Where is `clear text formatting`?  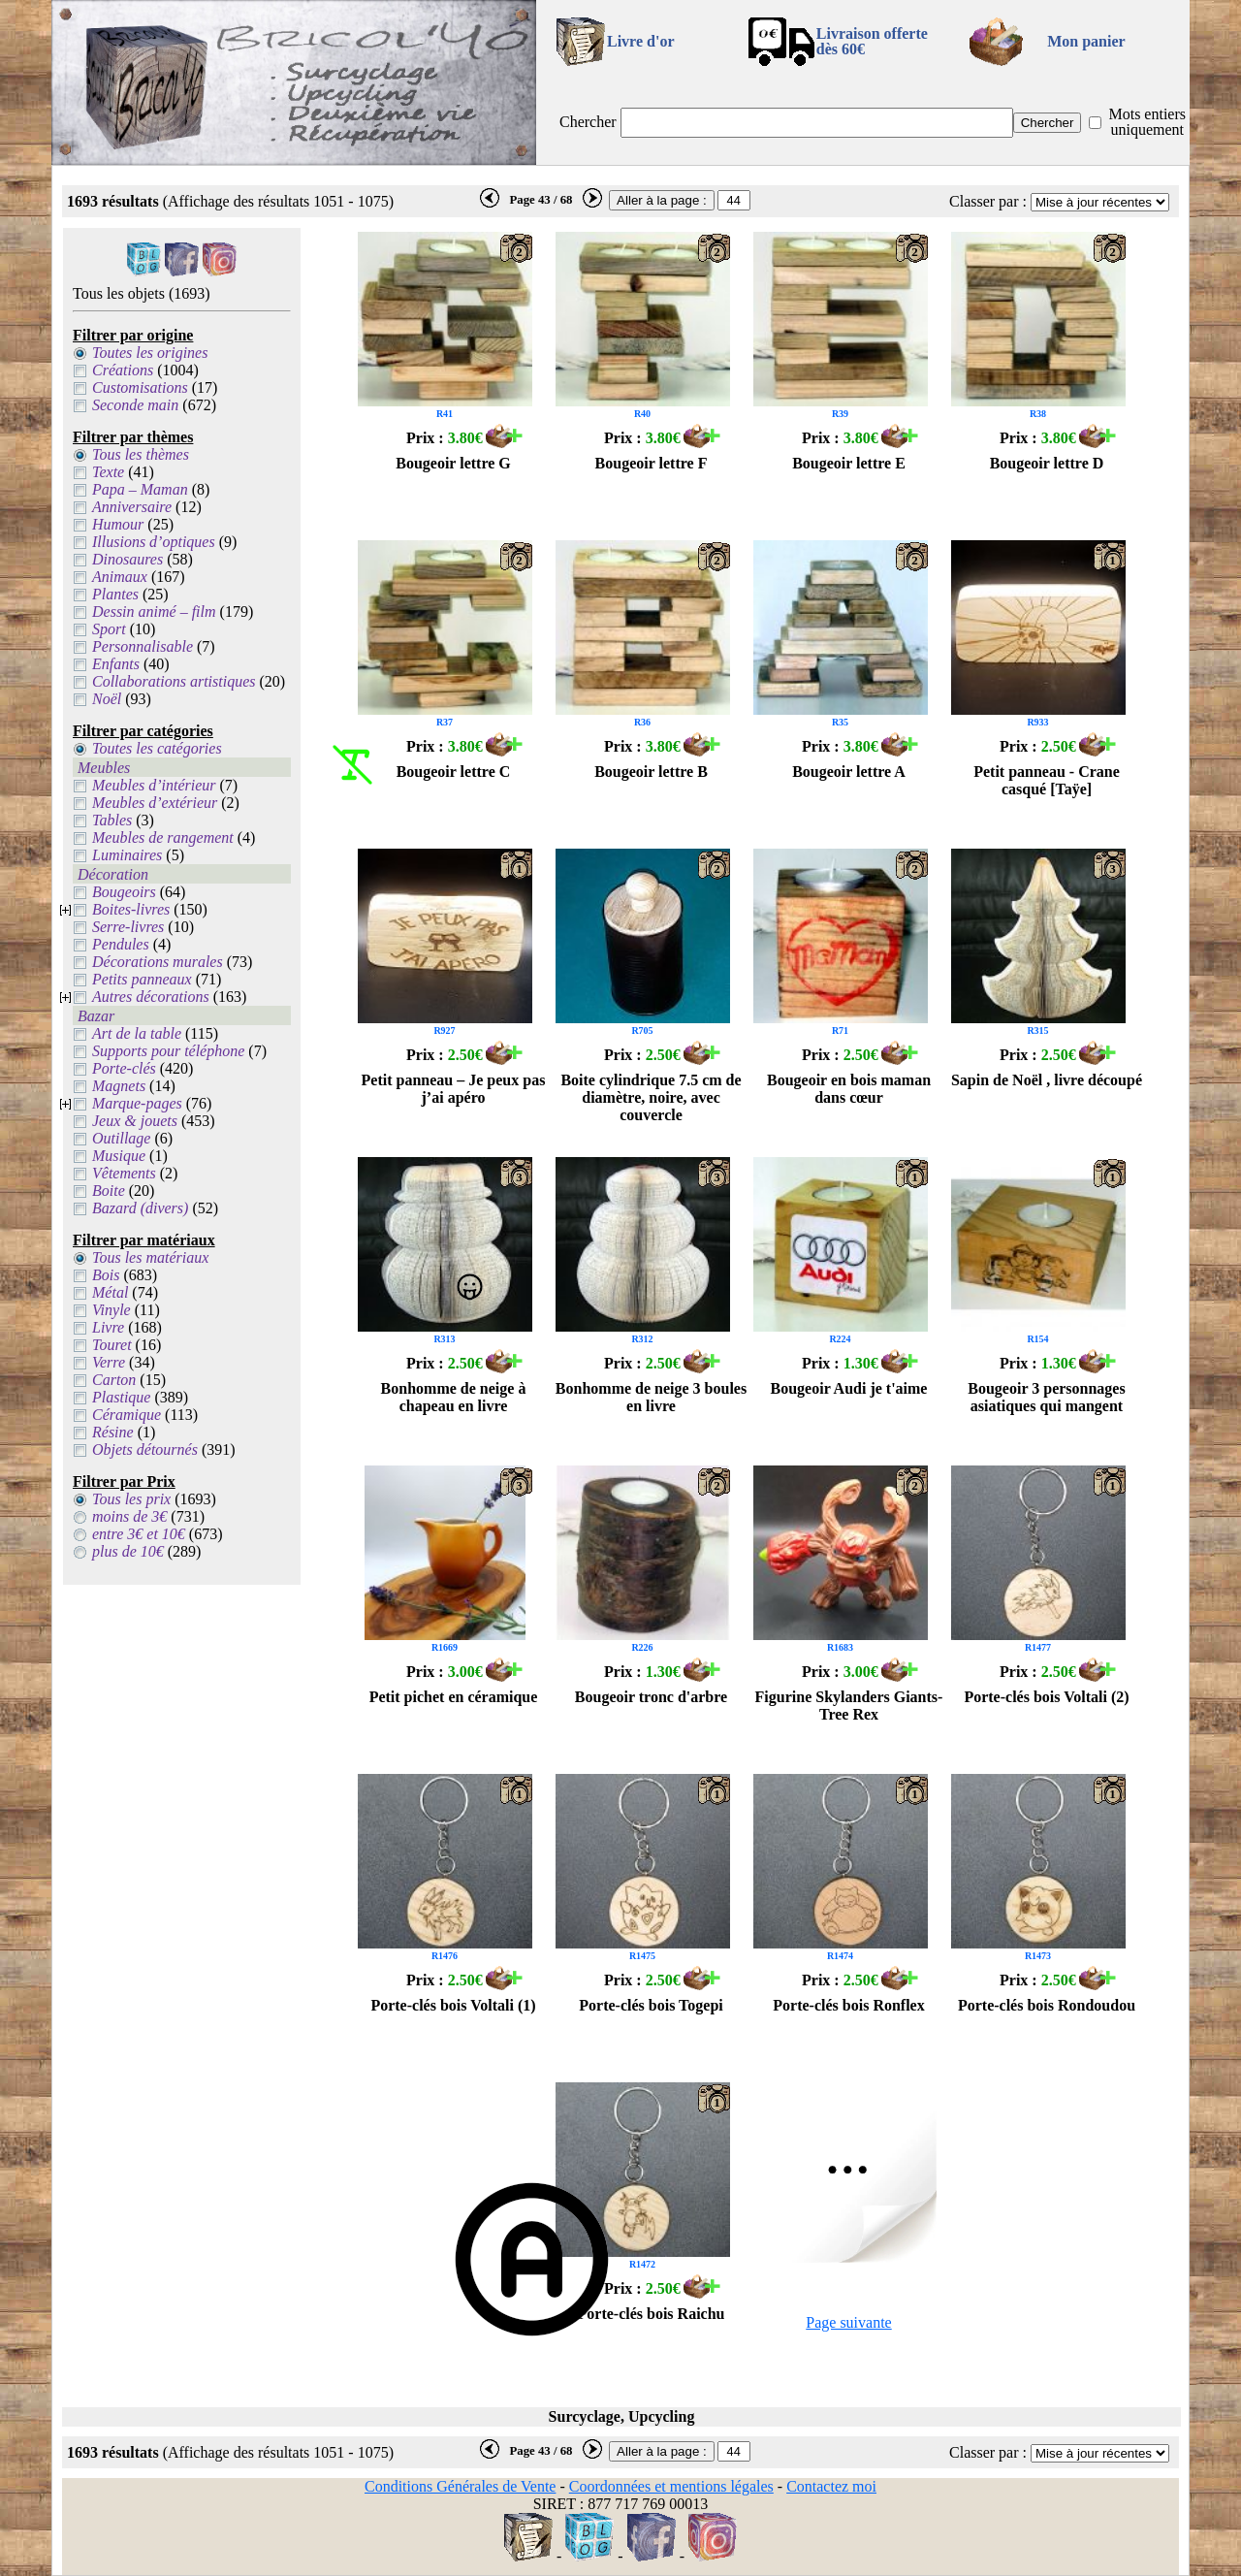
clear text formatting is located at coordinates (352, 764).